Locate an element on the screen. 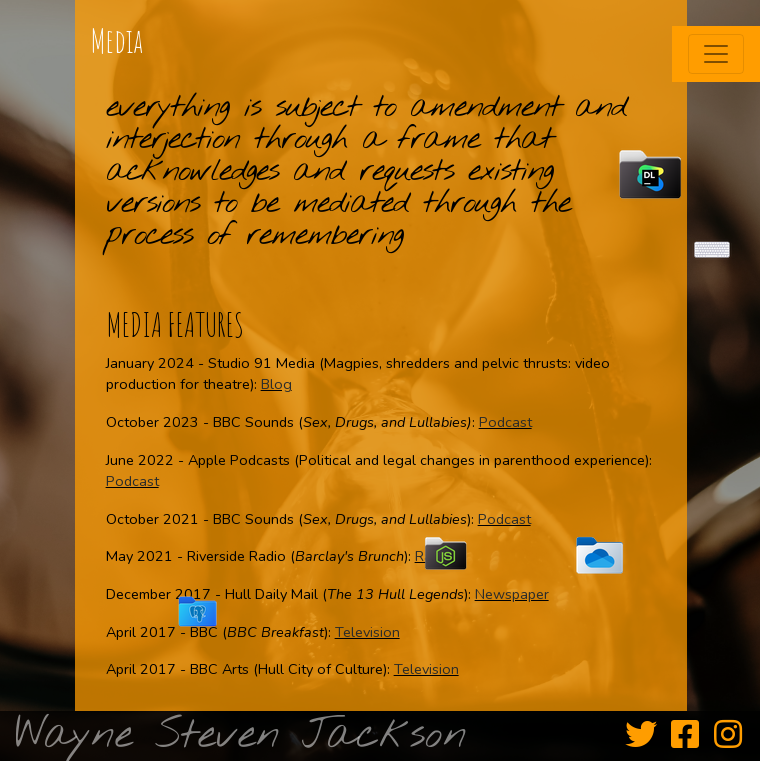 The image size is (760, 761). open folder containing postgresql database files is located at coordinates (197, 612).